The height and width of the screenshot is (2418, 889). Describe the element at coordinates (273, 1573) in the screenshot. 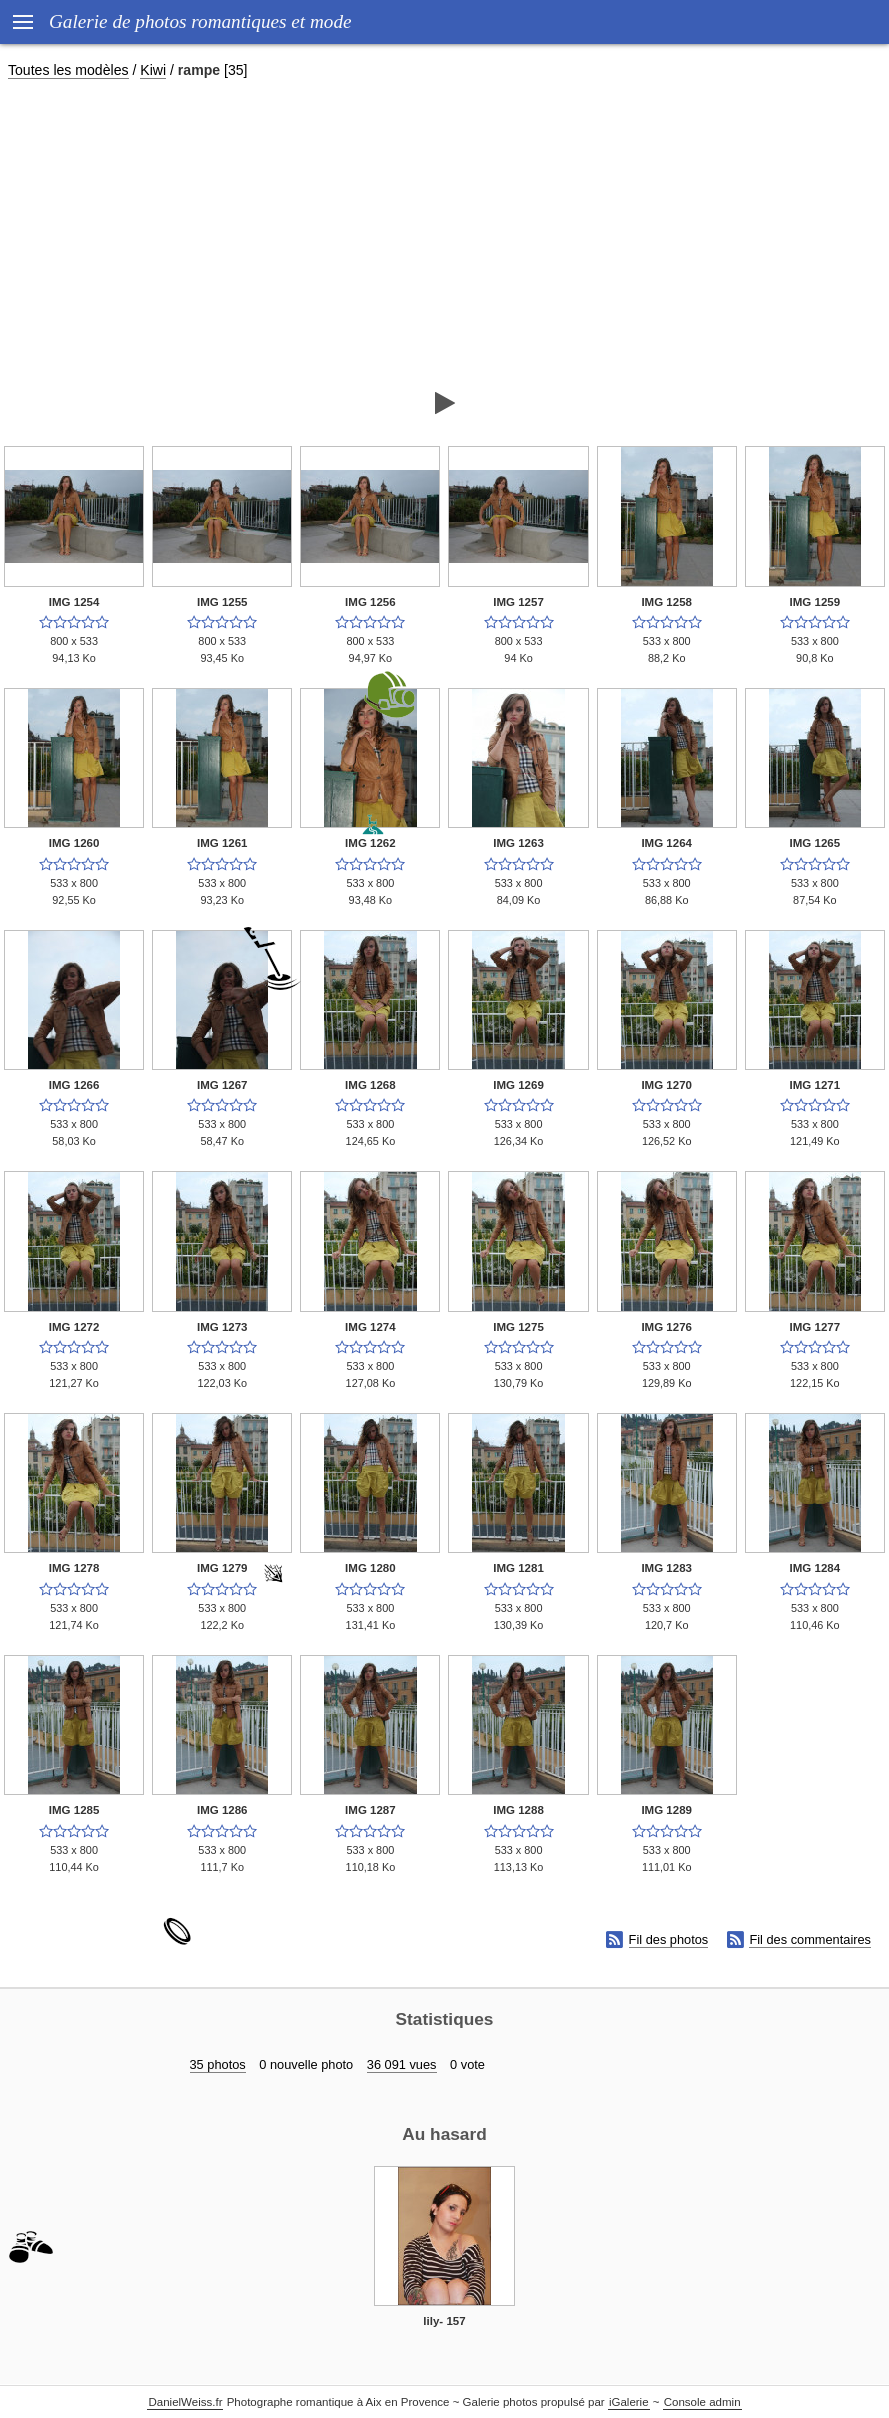

I see `activate charged arrow ability` at that location.